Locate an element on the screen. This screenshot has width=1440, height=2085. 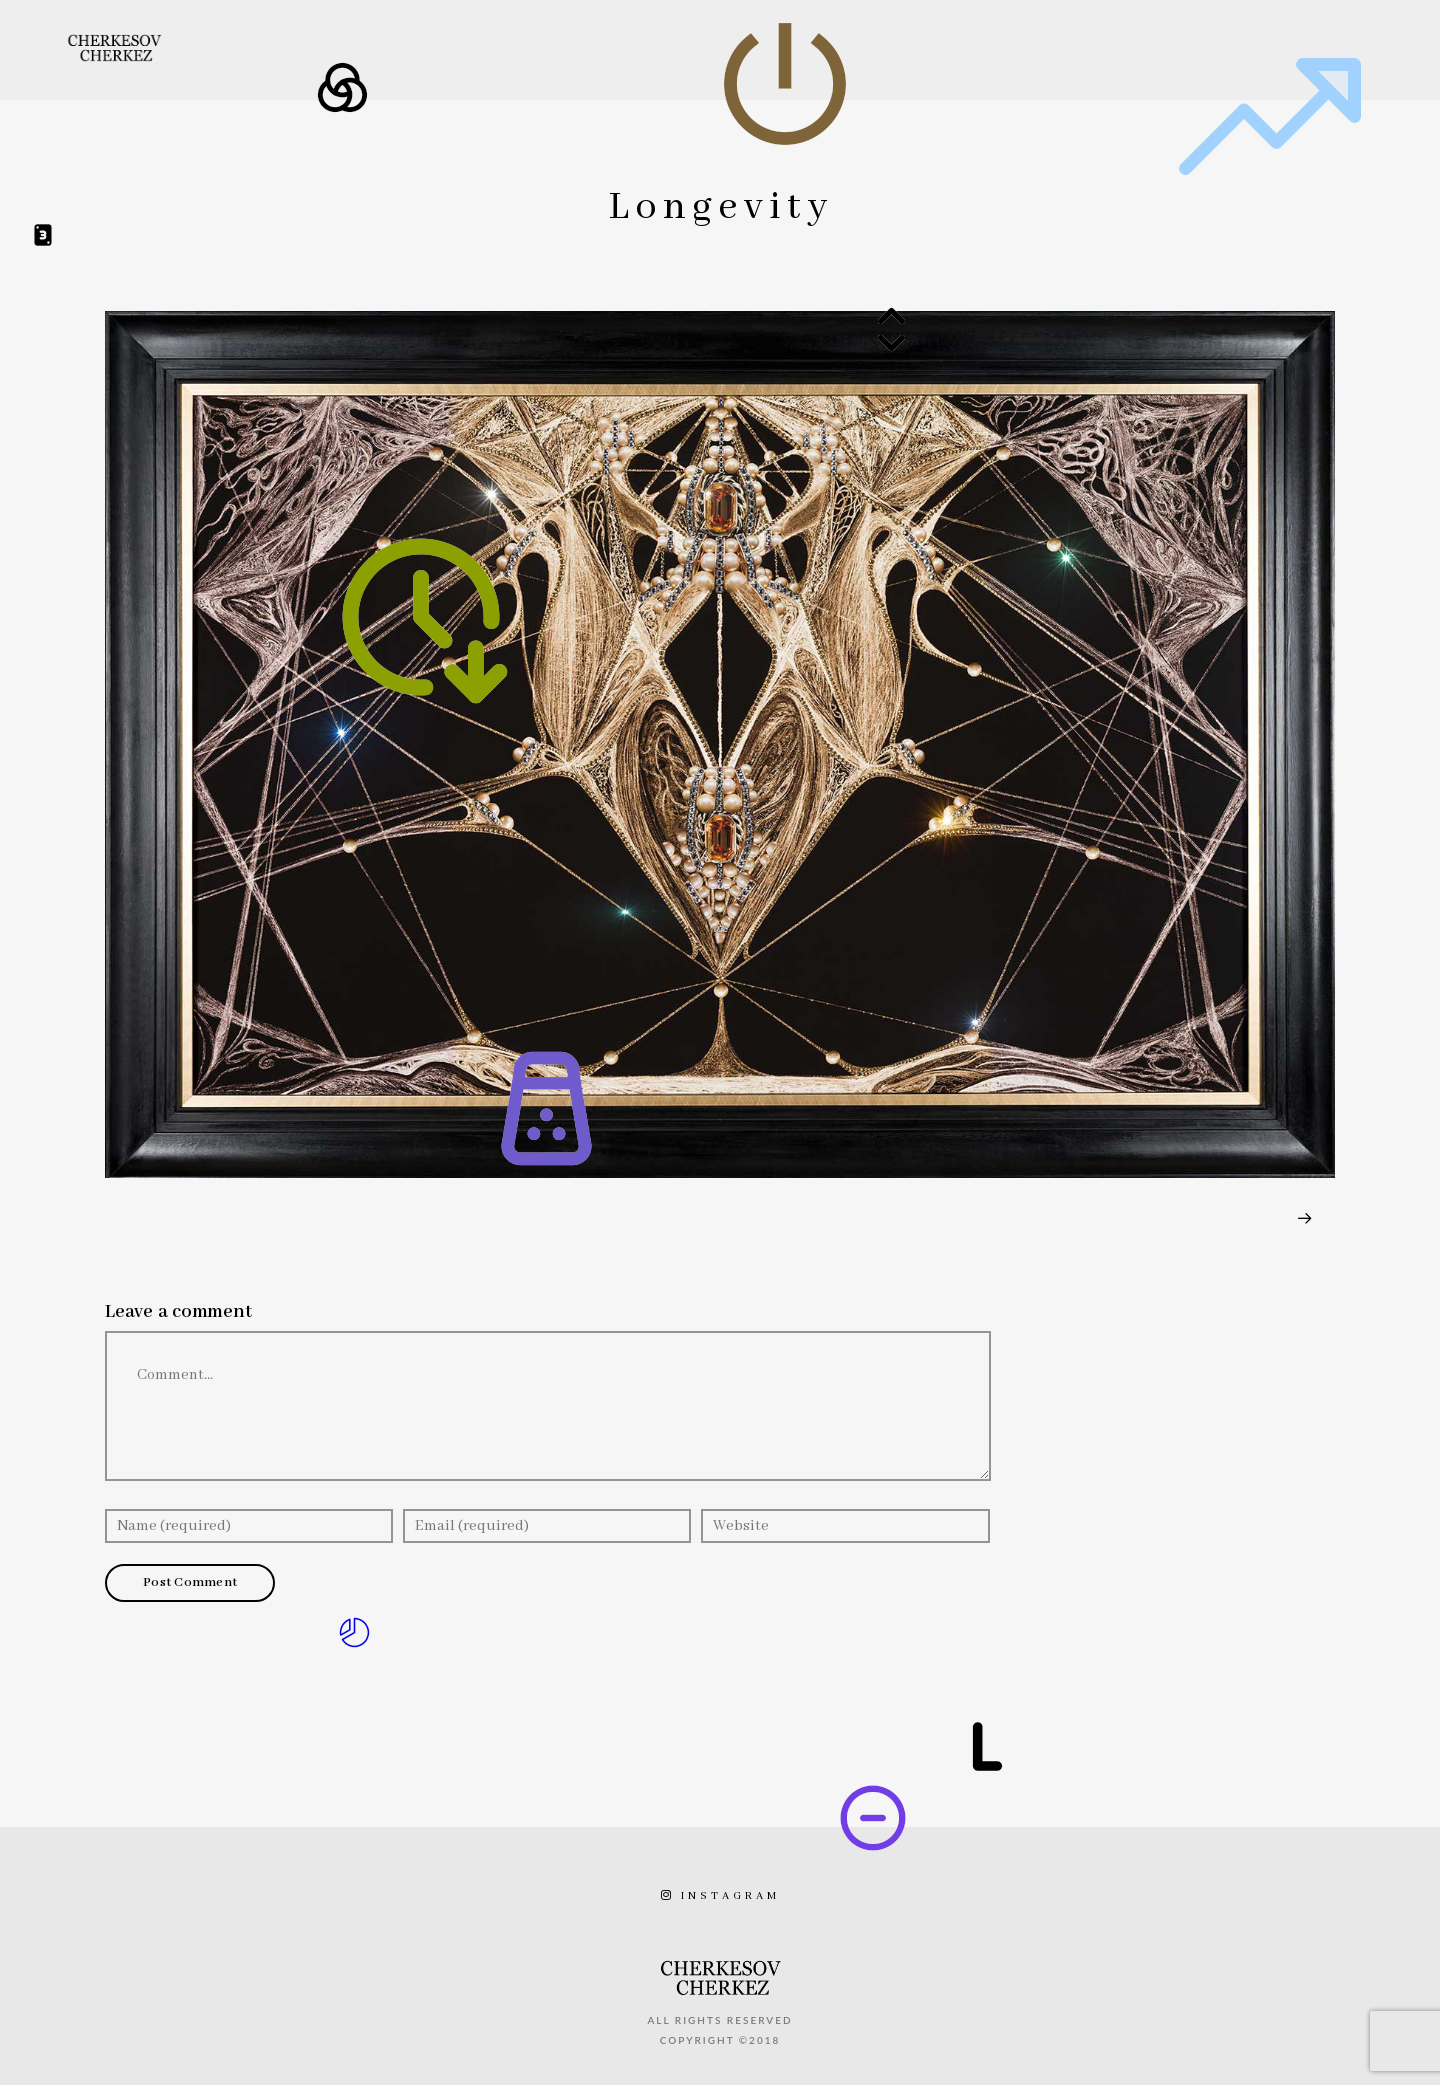
view trending or popular content is located at coordinates (1270, 123).